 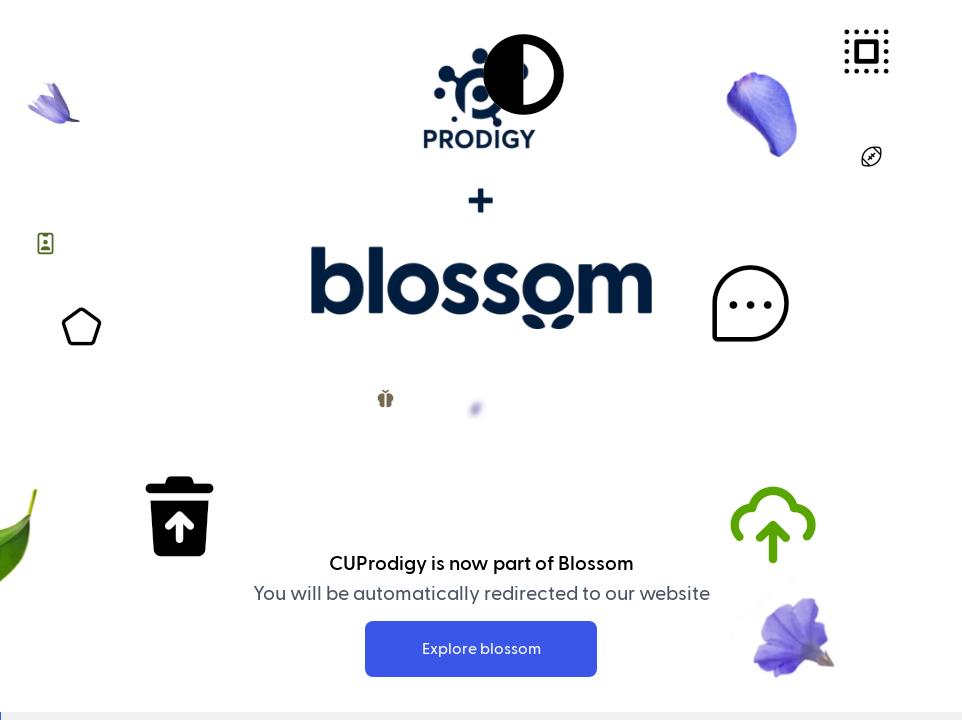 I want to click on access sports scores and updates, so click(x=871, y=156).